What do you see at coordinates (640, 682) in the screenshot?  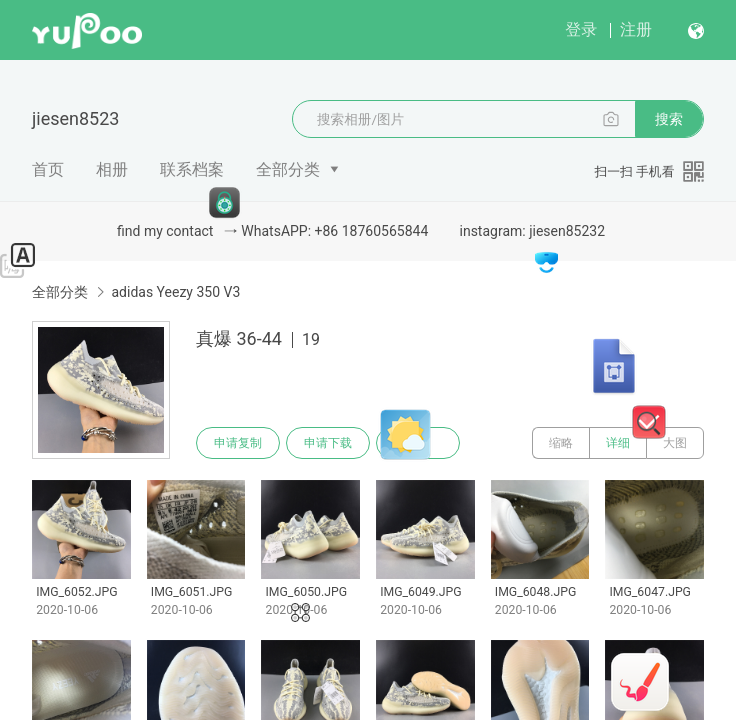 I see `open gnome paint application` at bounding box center [640, 682].